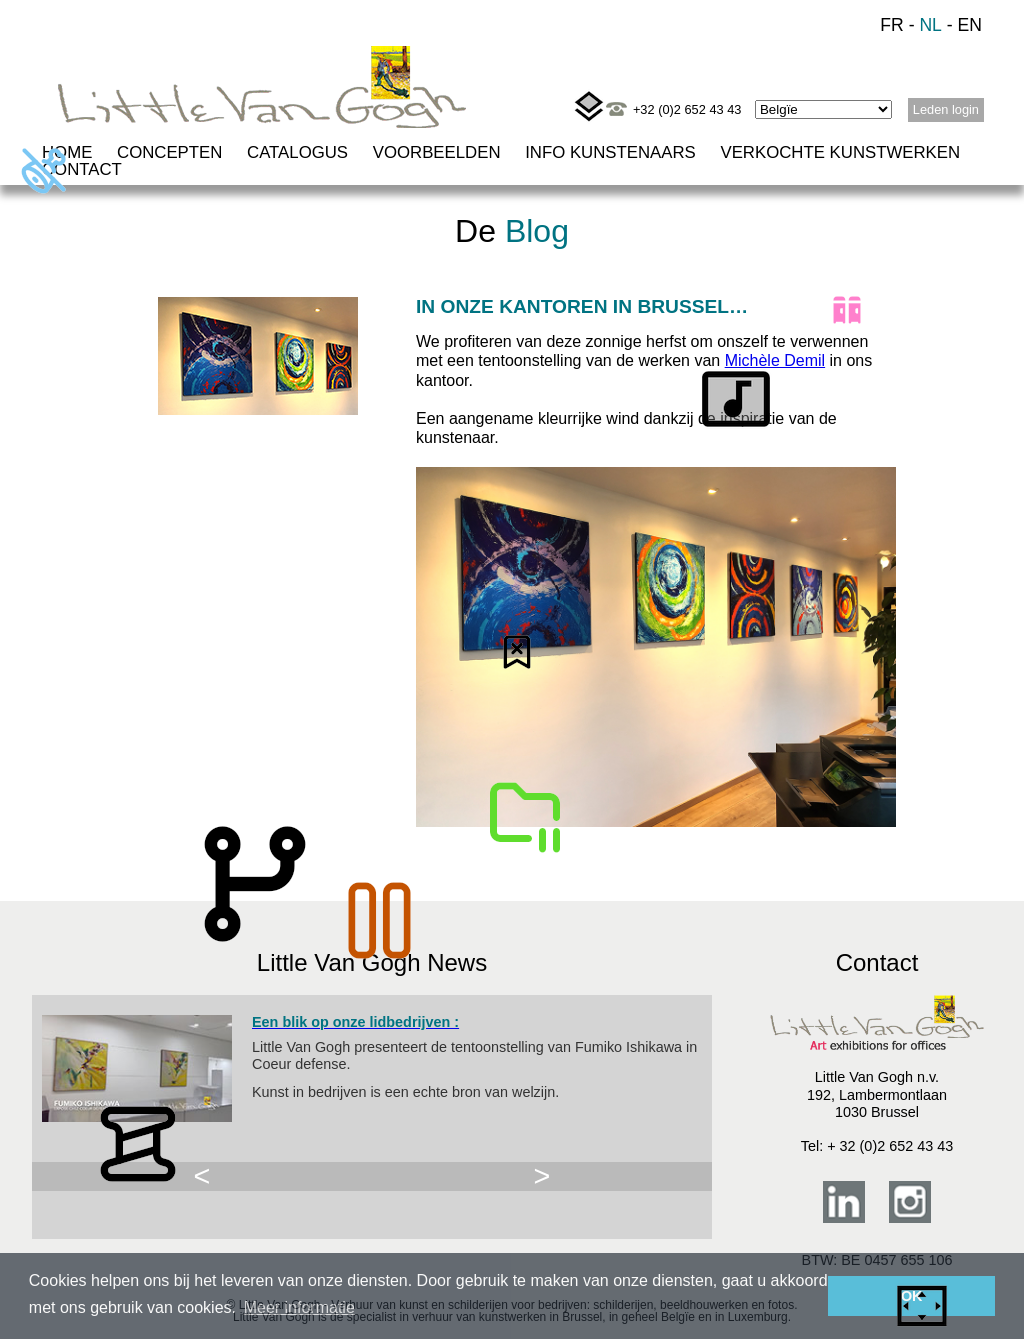 This screenshot has height=1339, width=1024. I want to click on toggle map layers or overlays, so click(589, 107).